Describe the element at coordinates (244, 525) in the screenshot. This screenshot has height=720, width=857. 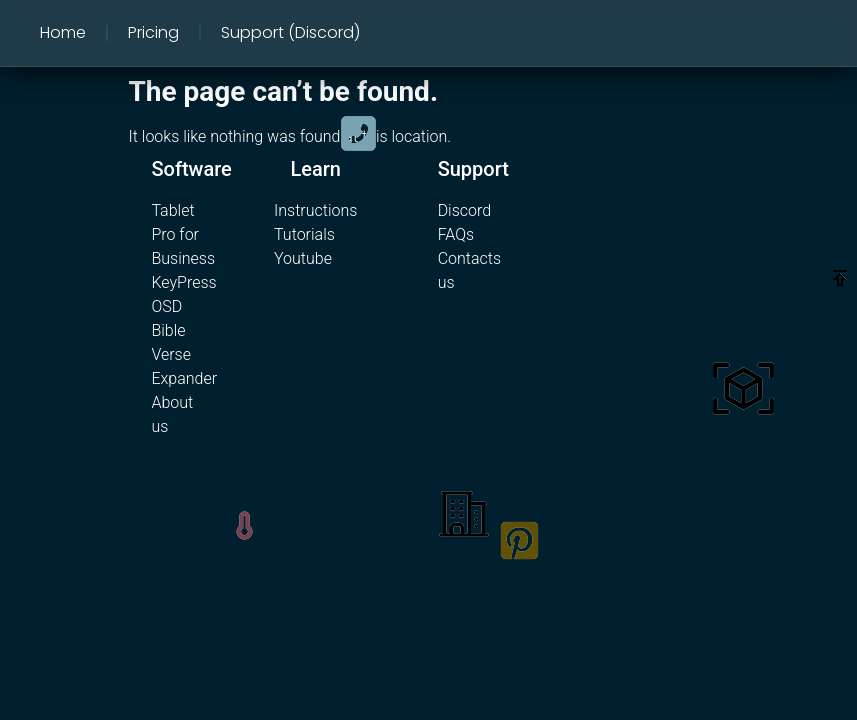
I see `indicates high temperature reading` at that location.